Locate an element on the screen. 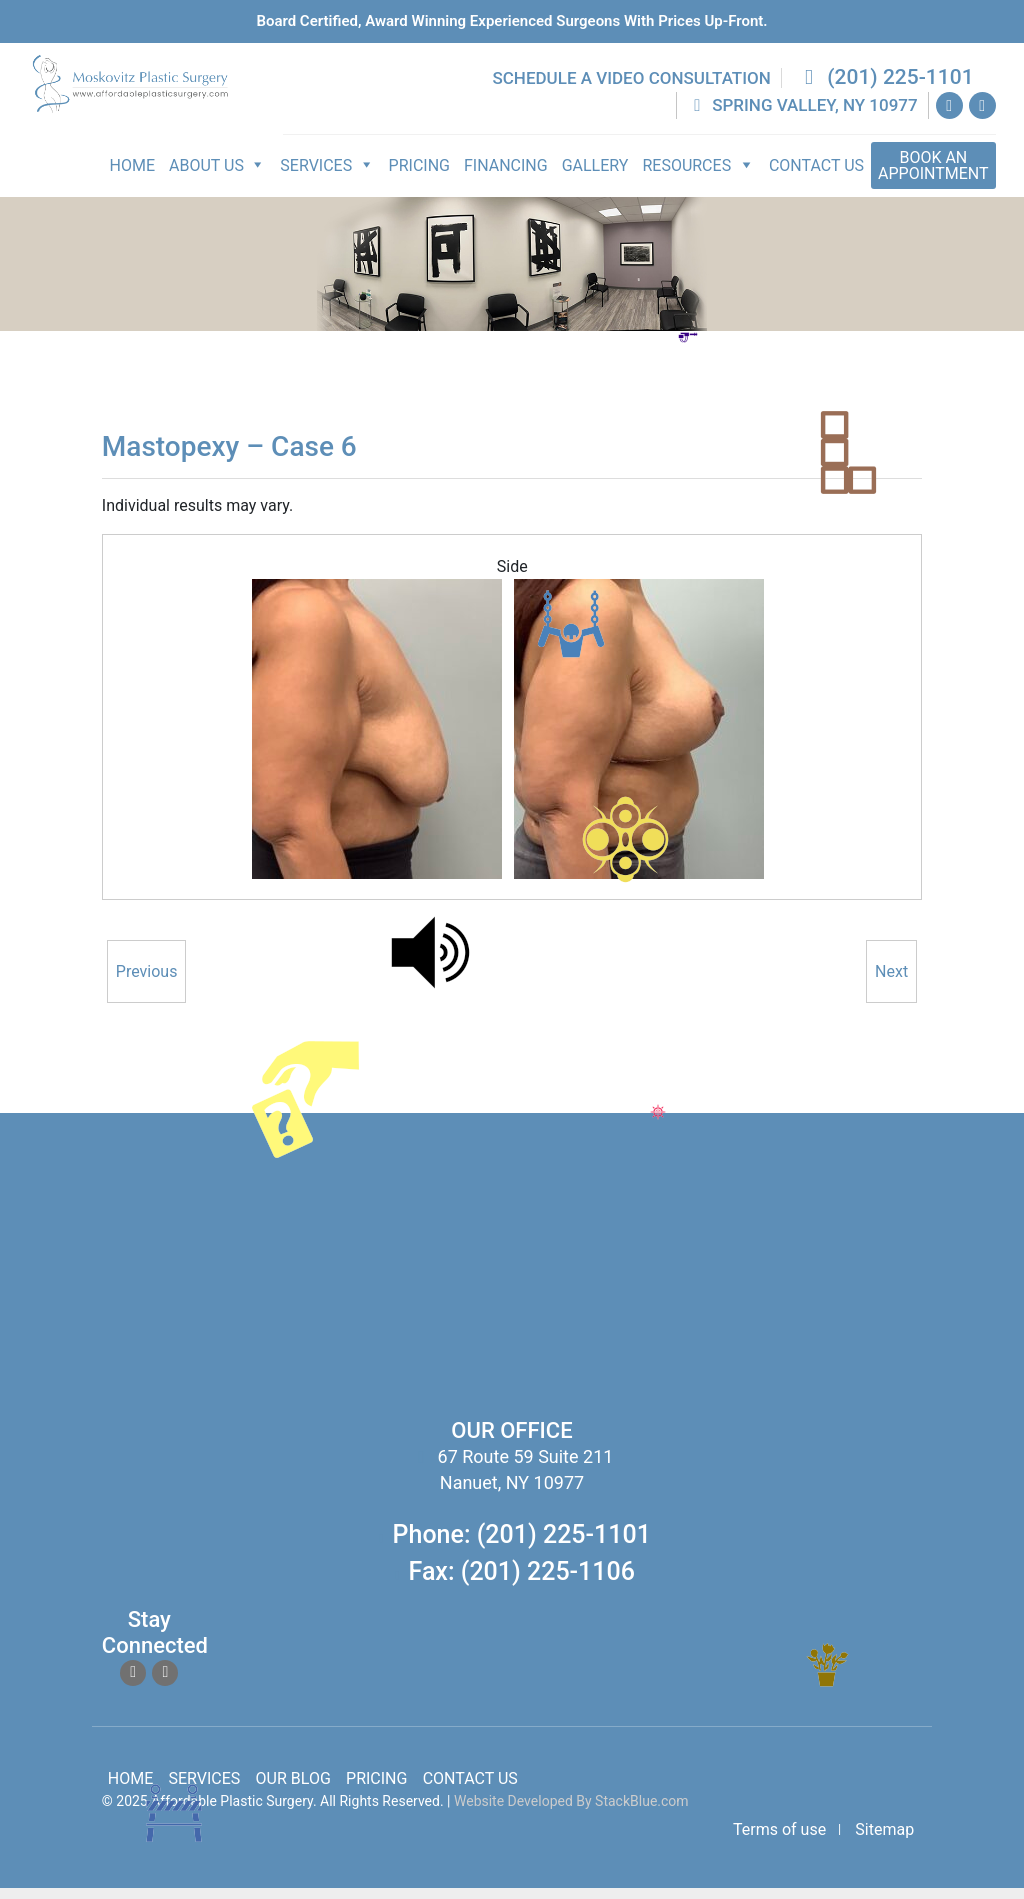 The image size is (1024, 1899). decorative abstract shape or pattern element is located at coordinates (625, 839).